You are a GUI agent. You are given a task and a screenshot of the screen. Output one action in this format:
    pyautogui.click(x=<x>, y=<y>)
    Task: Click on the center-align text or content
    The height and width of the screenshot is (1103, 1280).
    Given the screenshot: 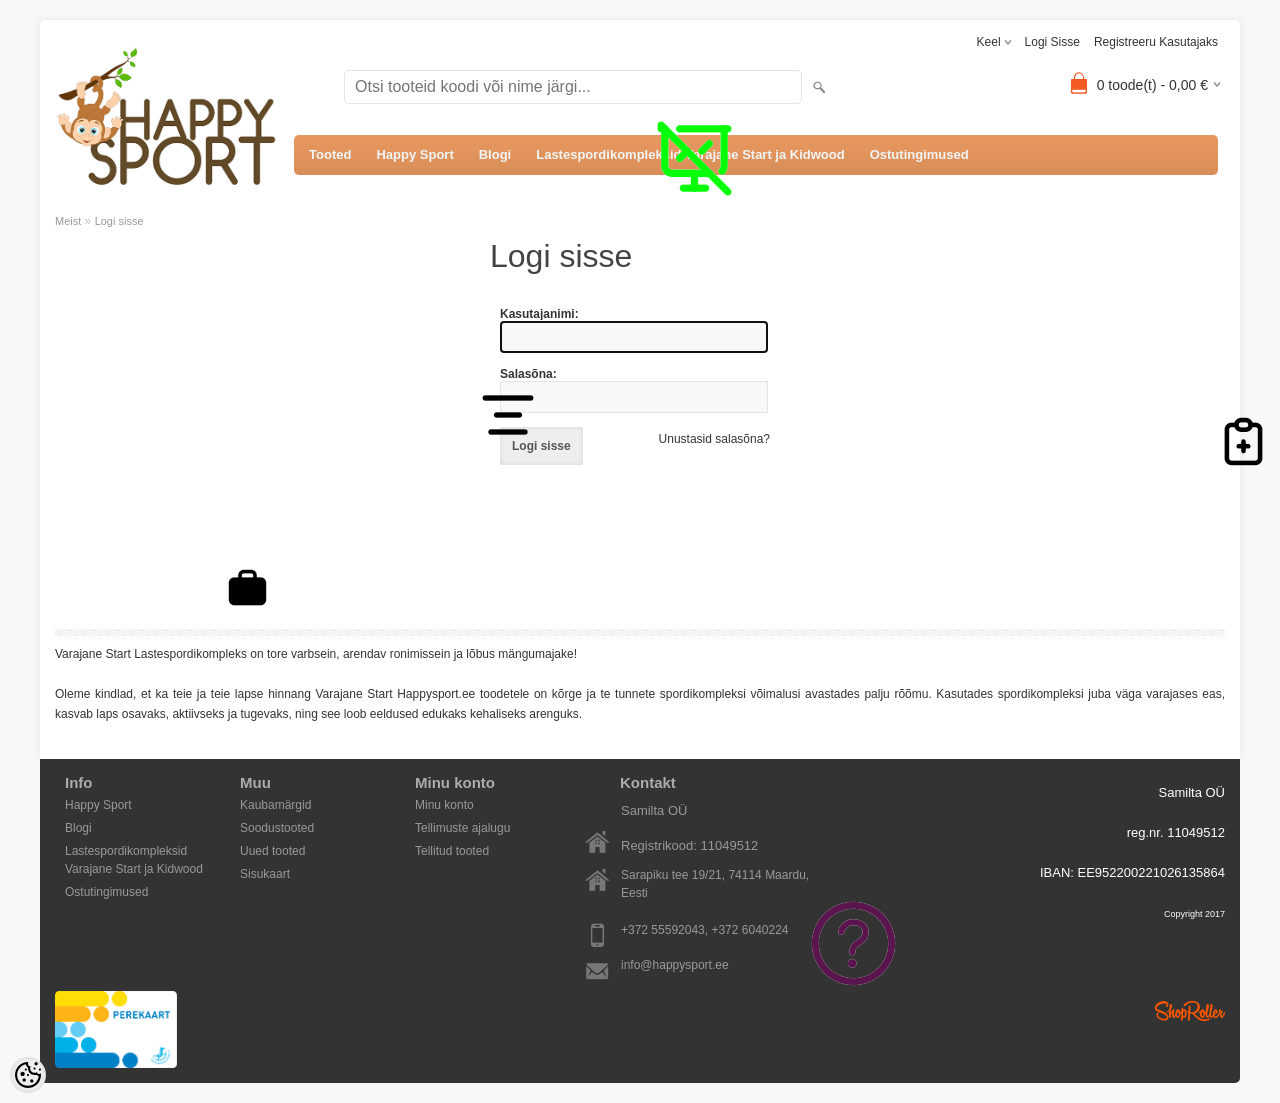 What is the action you would take?
    pyautogui.click(x=508, y=415)
    